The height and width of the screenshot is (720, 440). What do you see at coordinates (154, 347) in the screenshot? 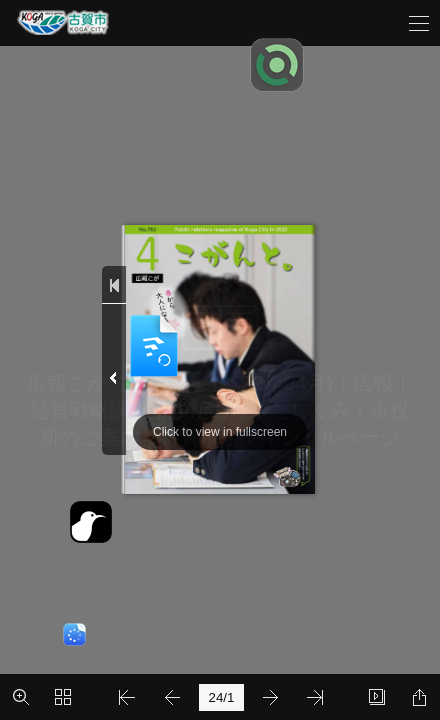
I see `a sketchbook or sketch file associated with wine/windows compatibility layer` at bounding box center [154, 347].